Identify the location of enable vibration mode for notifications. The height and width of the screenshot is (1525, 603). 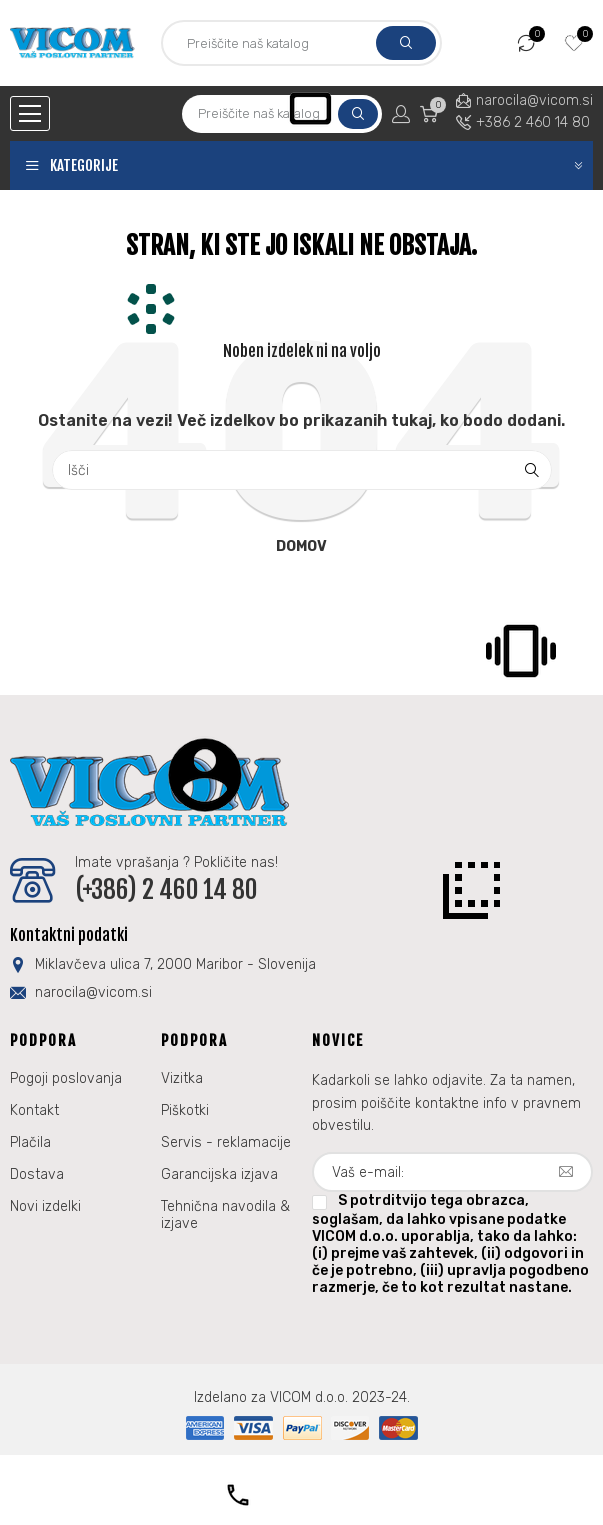
(521, 651).